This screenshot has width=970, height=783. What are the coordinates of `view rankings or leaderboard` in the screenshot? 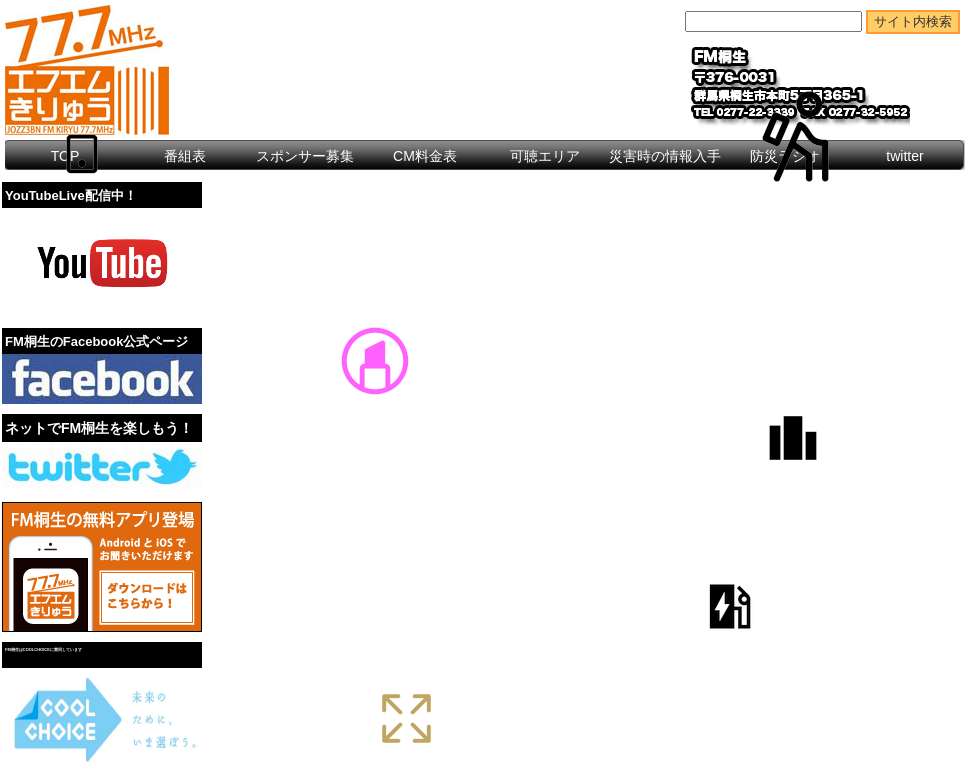 It's located at (793, 438).